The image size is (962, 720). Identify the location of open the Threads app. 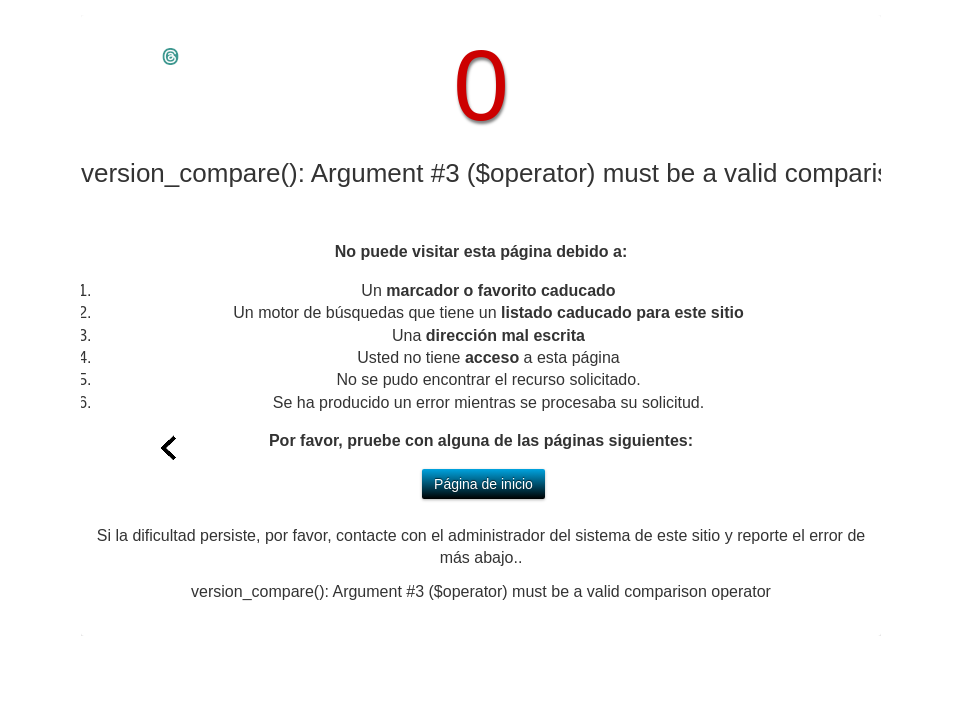
(170, 56).